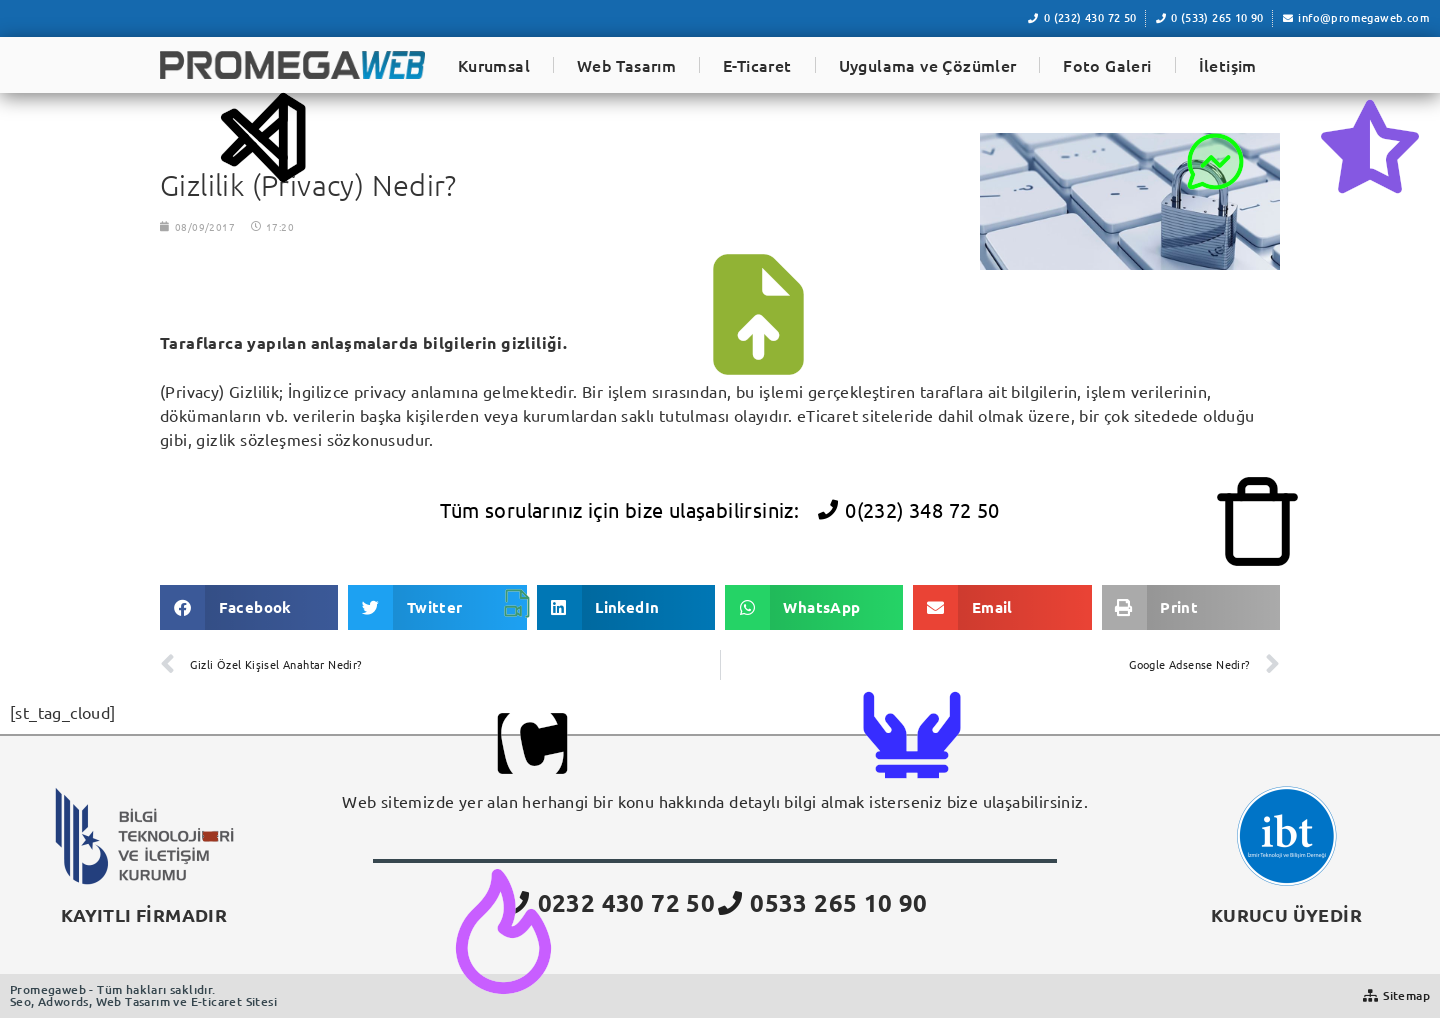 Image resolution: width=1440 pixels, height=1018 pixels. Describe the element at coordinates (517, 603) in the screenshot. I see `open a video file` at that location.